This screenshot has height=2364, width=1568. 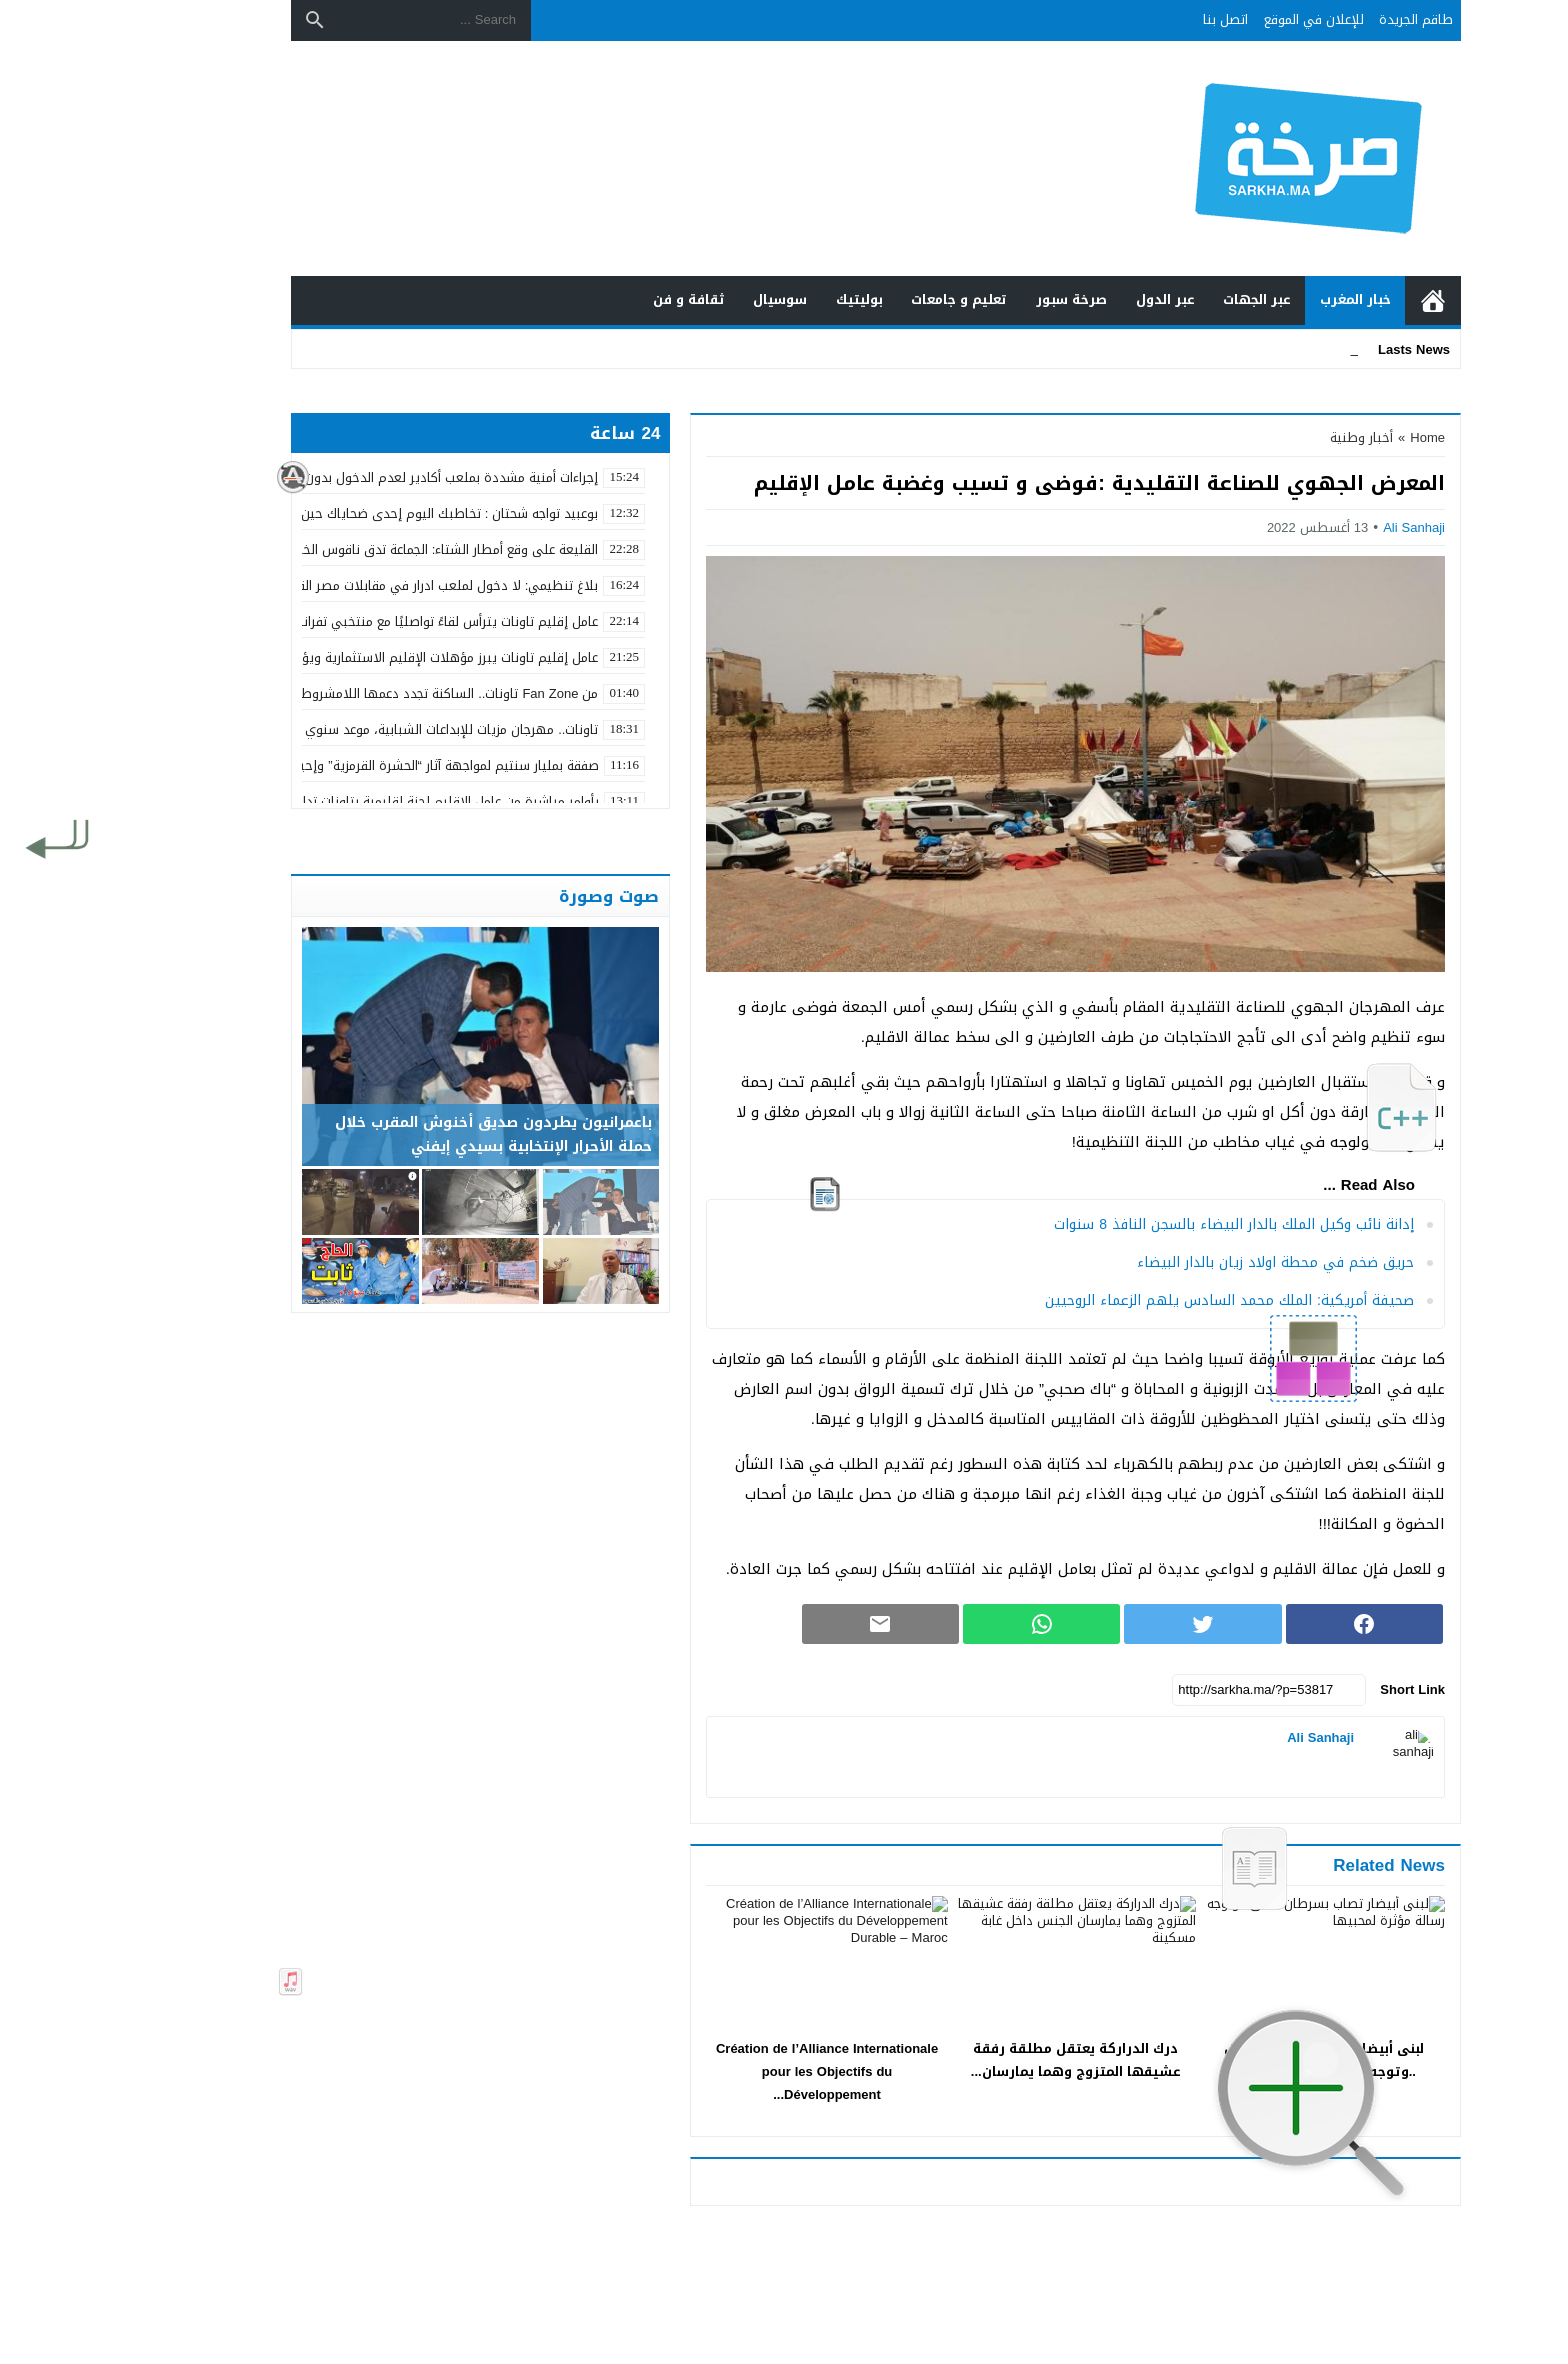 What do you see at coordinates (825, 1194) in the screenshot?
I see `open a web document file` at bounding box center [825, 1194].